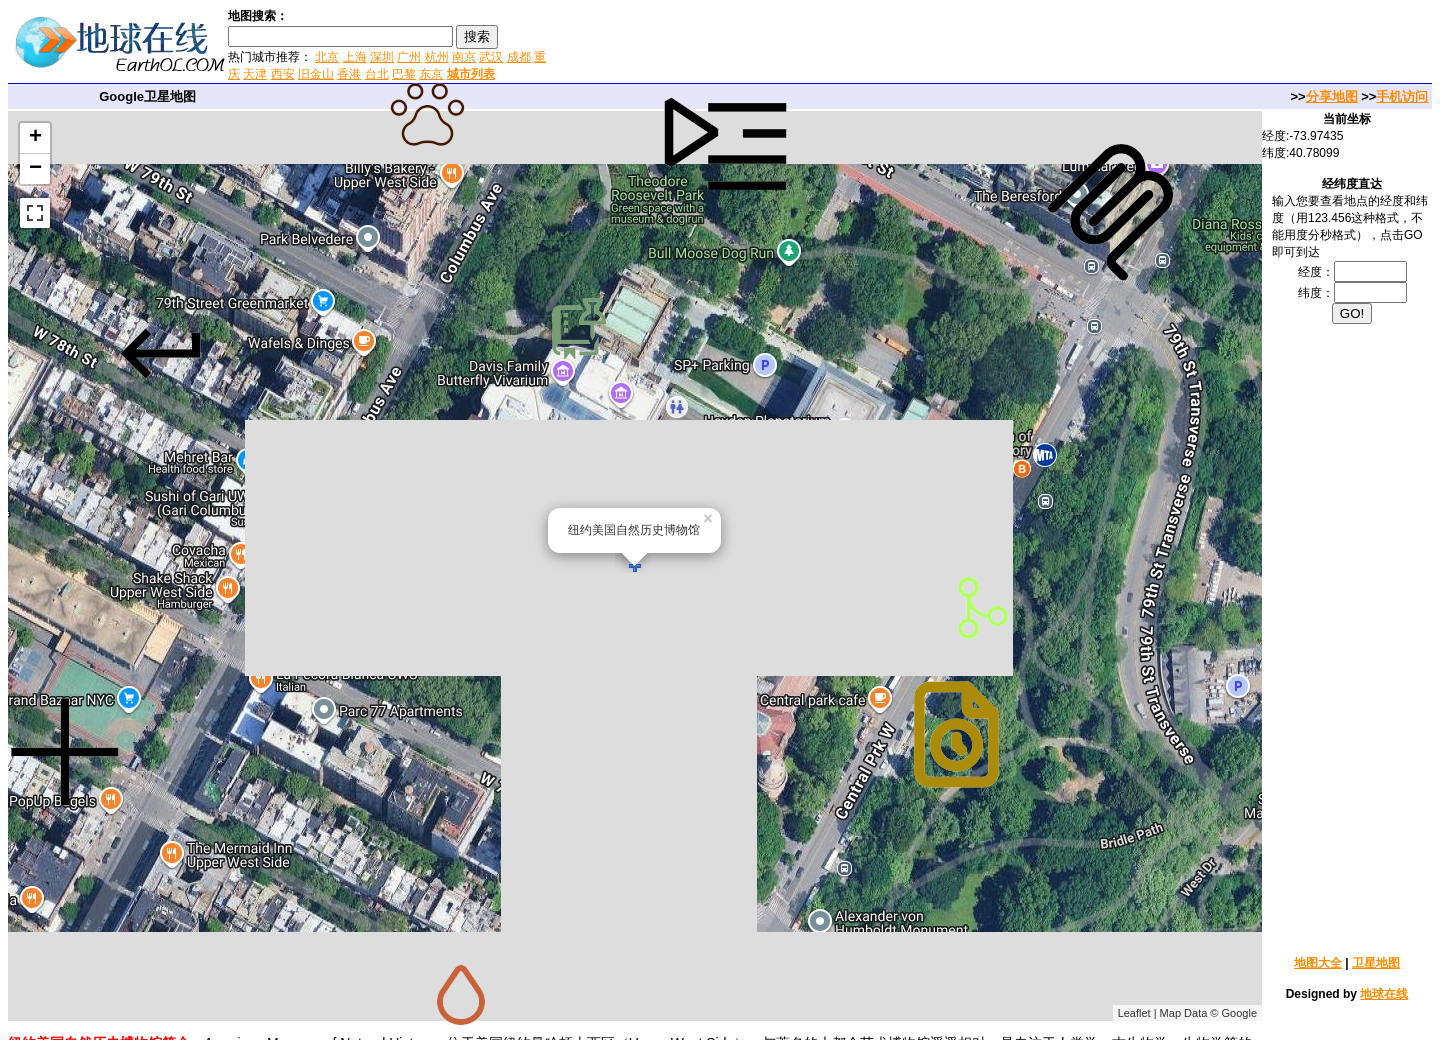 The height and width of the screenshot is (1040, 1440). What do you see at coordinates (162, 353) in the screenshot?
I see `submit or confirm text input` at bounding box center [162, 353].